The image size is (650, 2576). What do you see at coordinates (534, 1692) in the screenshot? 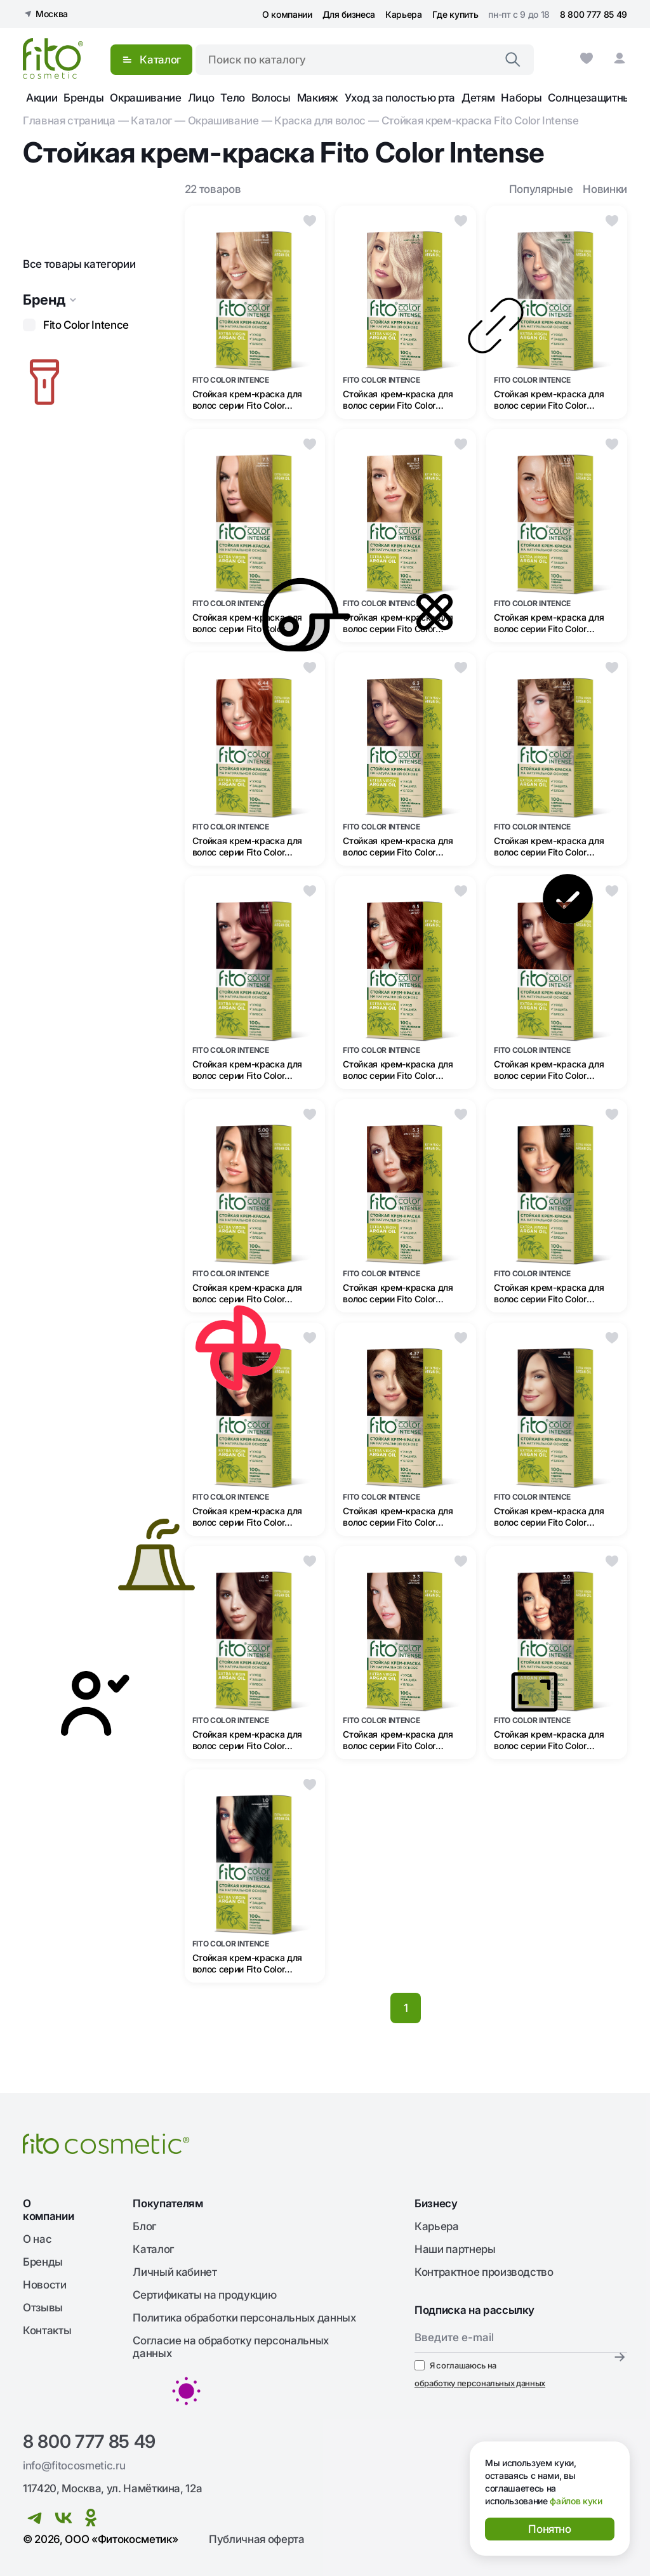
I see `enter fullscreen mode` at bounding box center [534, 1692].